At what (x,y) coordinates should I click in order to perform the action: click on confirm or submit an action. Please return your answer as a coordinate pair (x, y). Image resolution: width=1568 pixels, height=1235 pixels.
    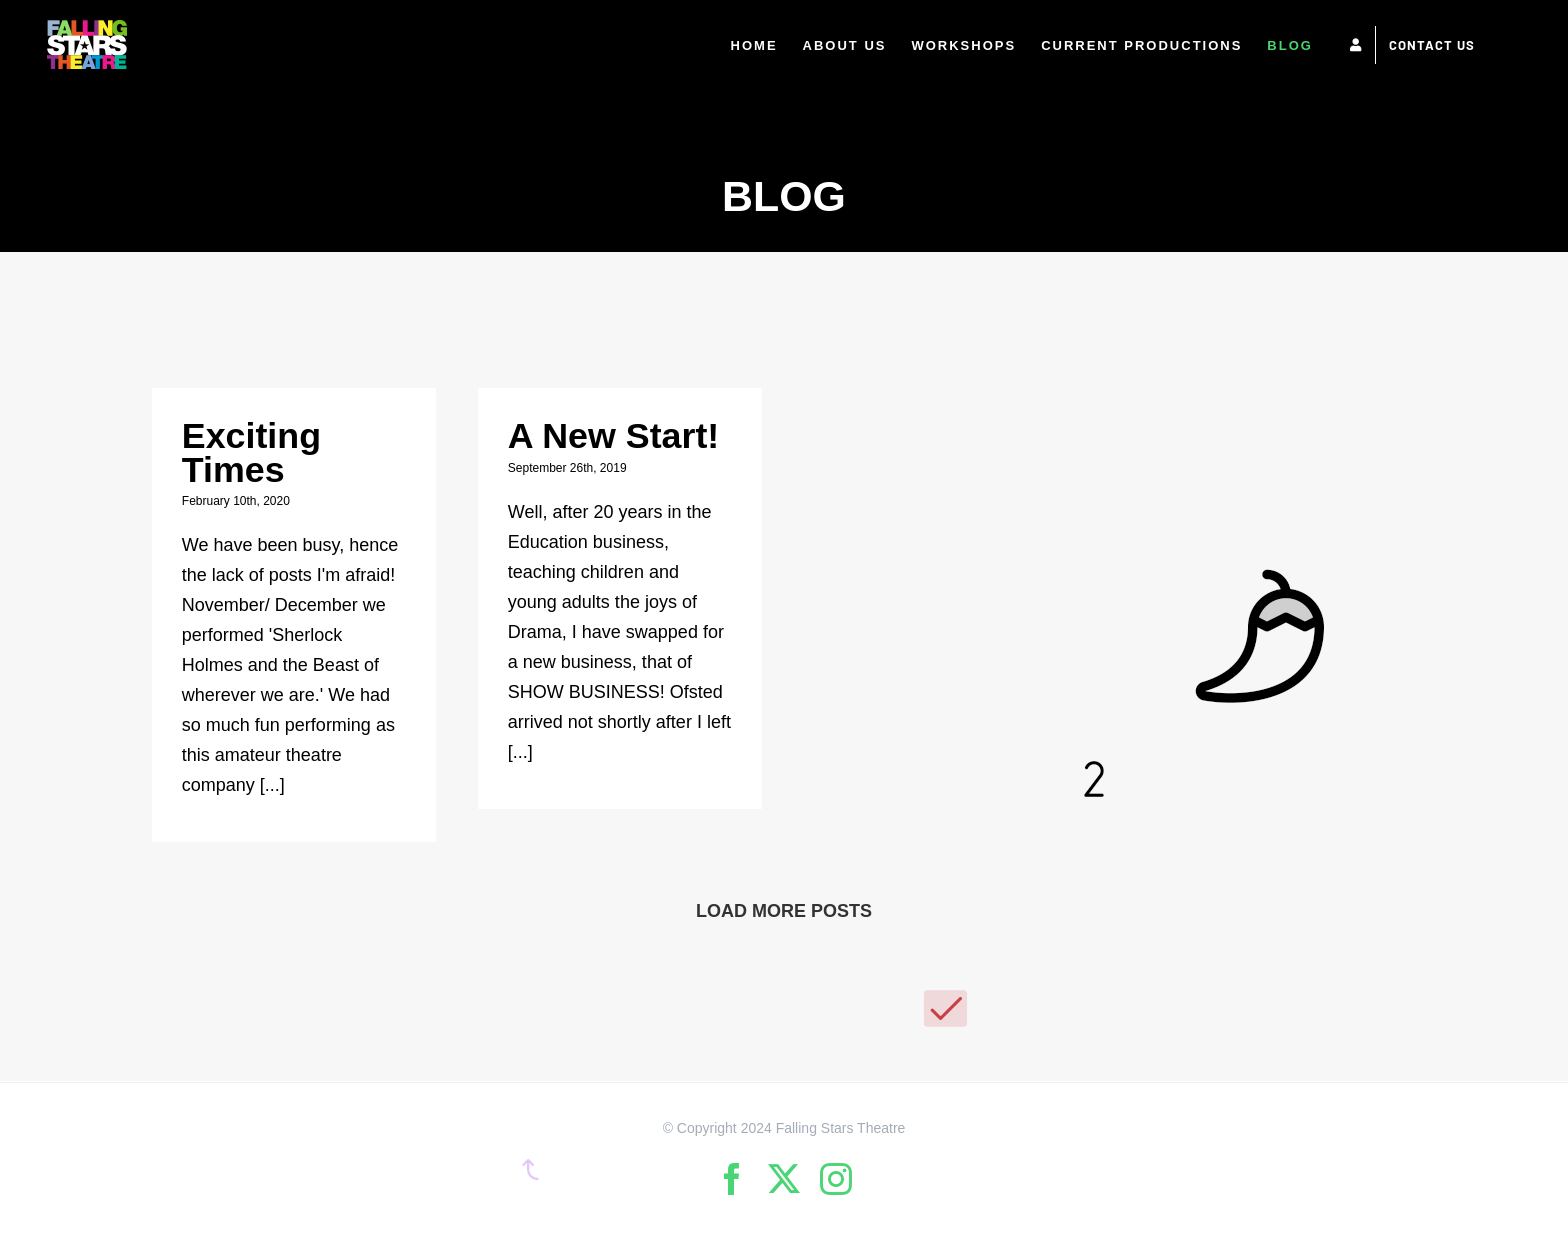
    Looking at the image, I should click on (945, 1008).